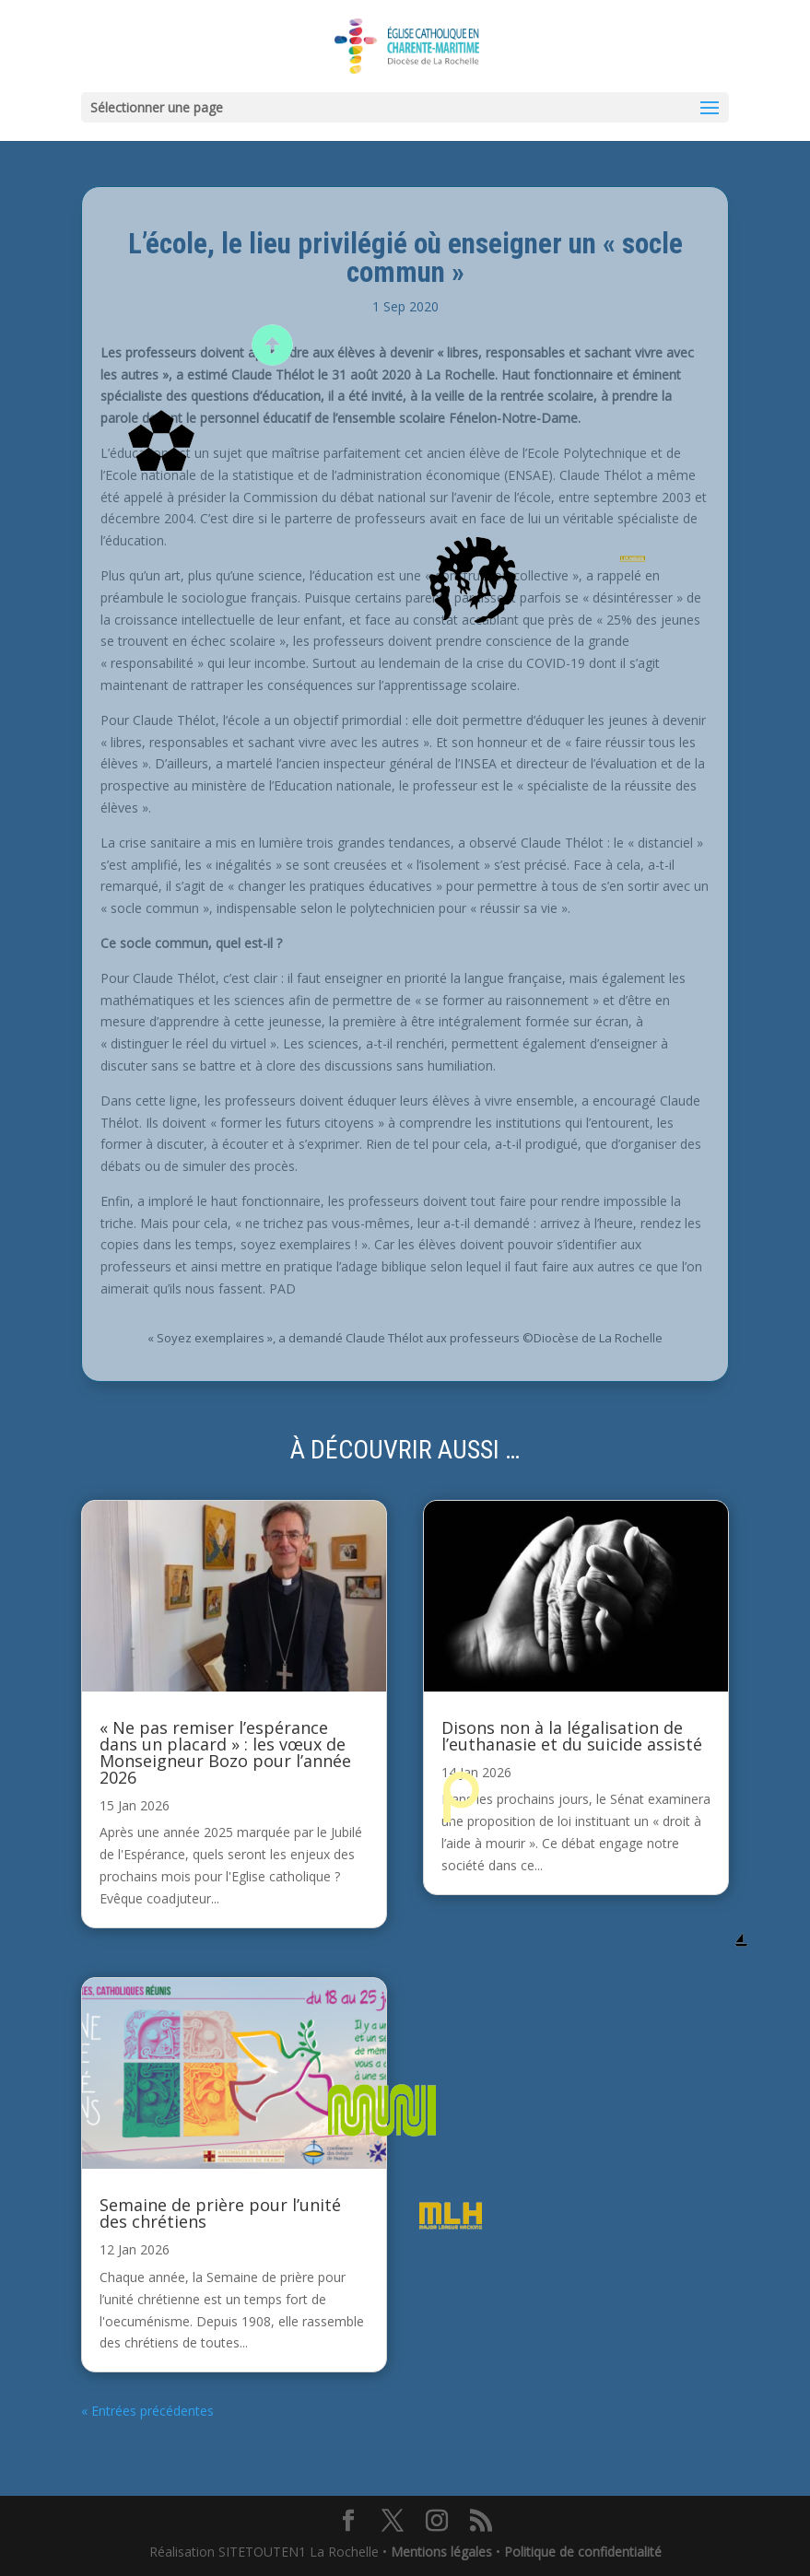  What do you see at coordinates (632, 558) in the screenshot?
I see `visit U.S. News & World Report website` at bounding box center [632, 558].